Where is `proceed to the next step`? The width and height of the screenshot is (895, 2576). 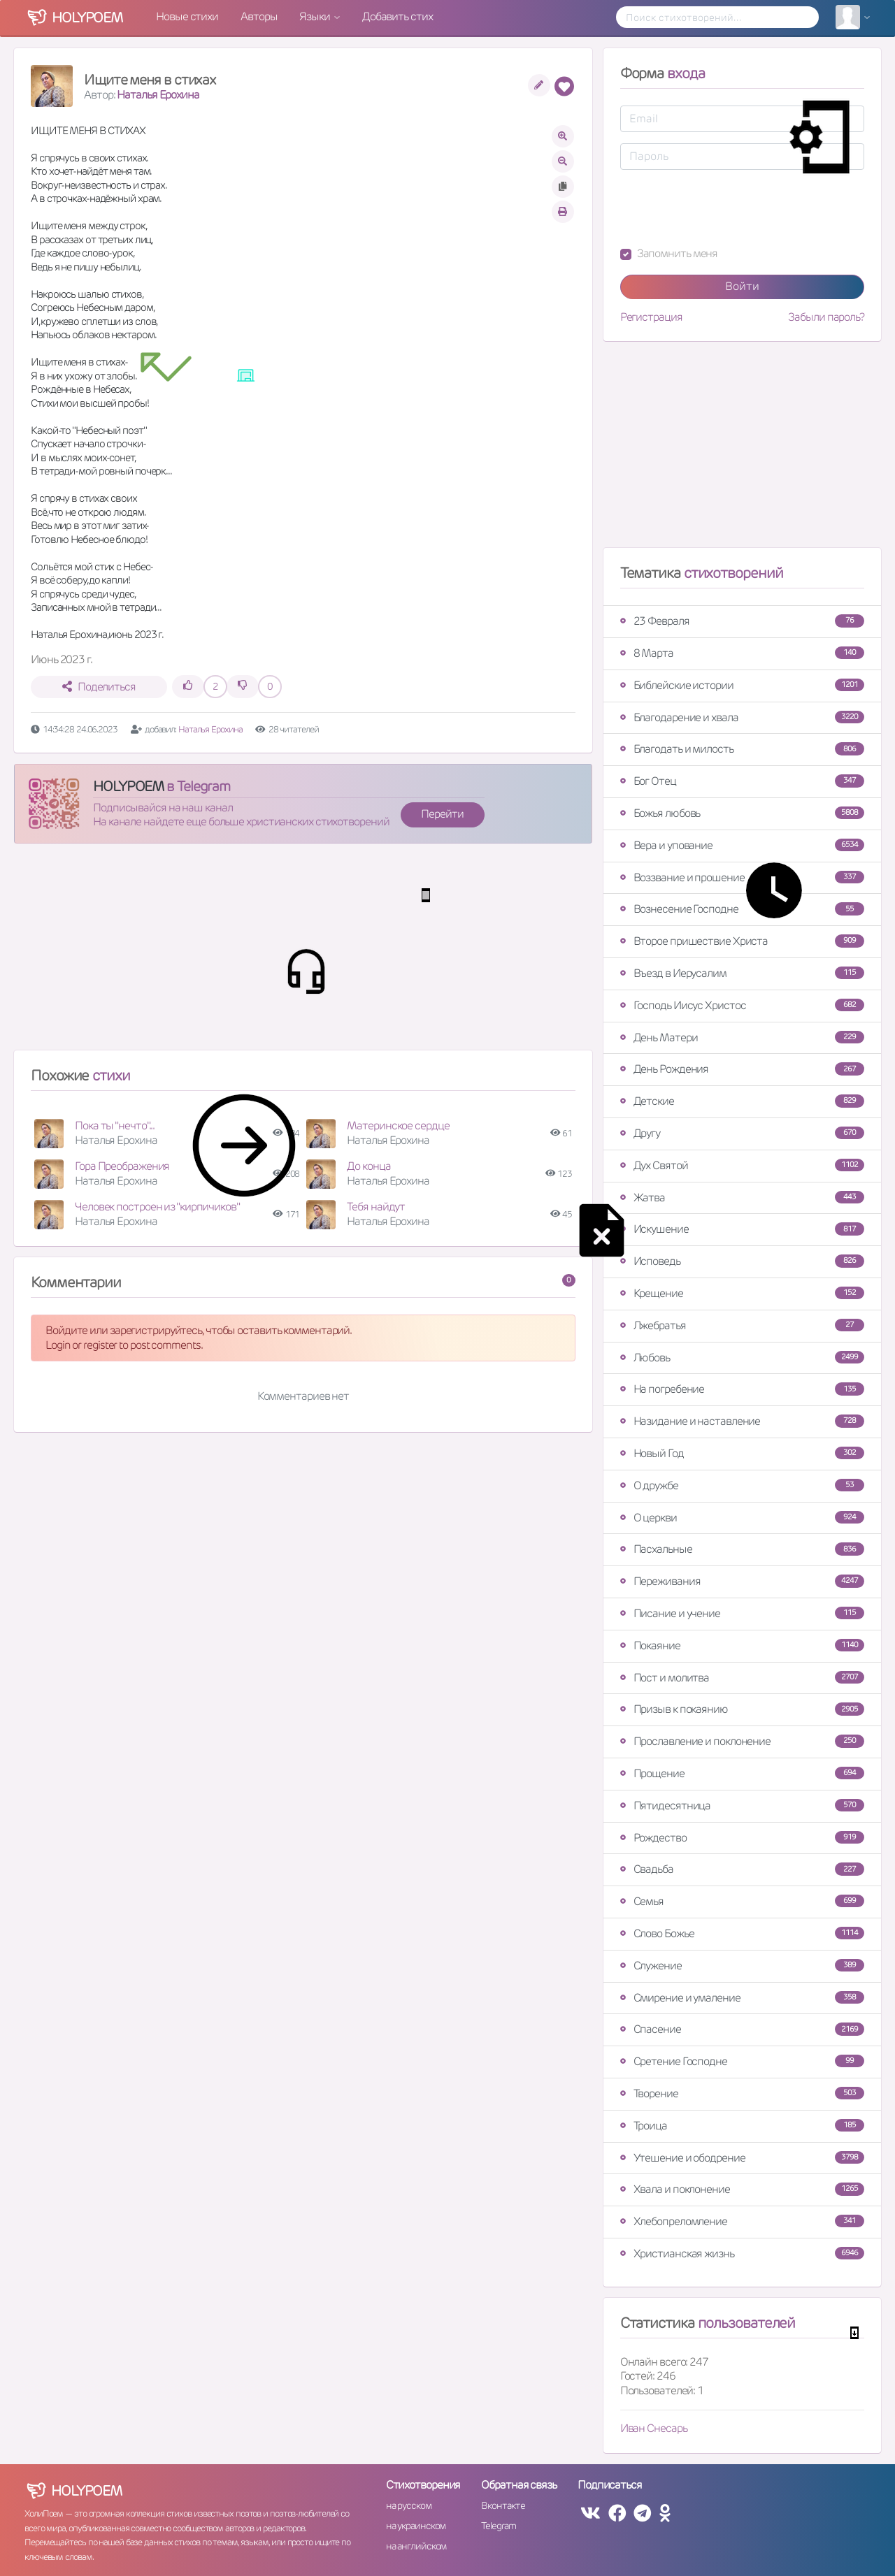
proceed to the next step is located at coordinates (244, 1145).